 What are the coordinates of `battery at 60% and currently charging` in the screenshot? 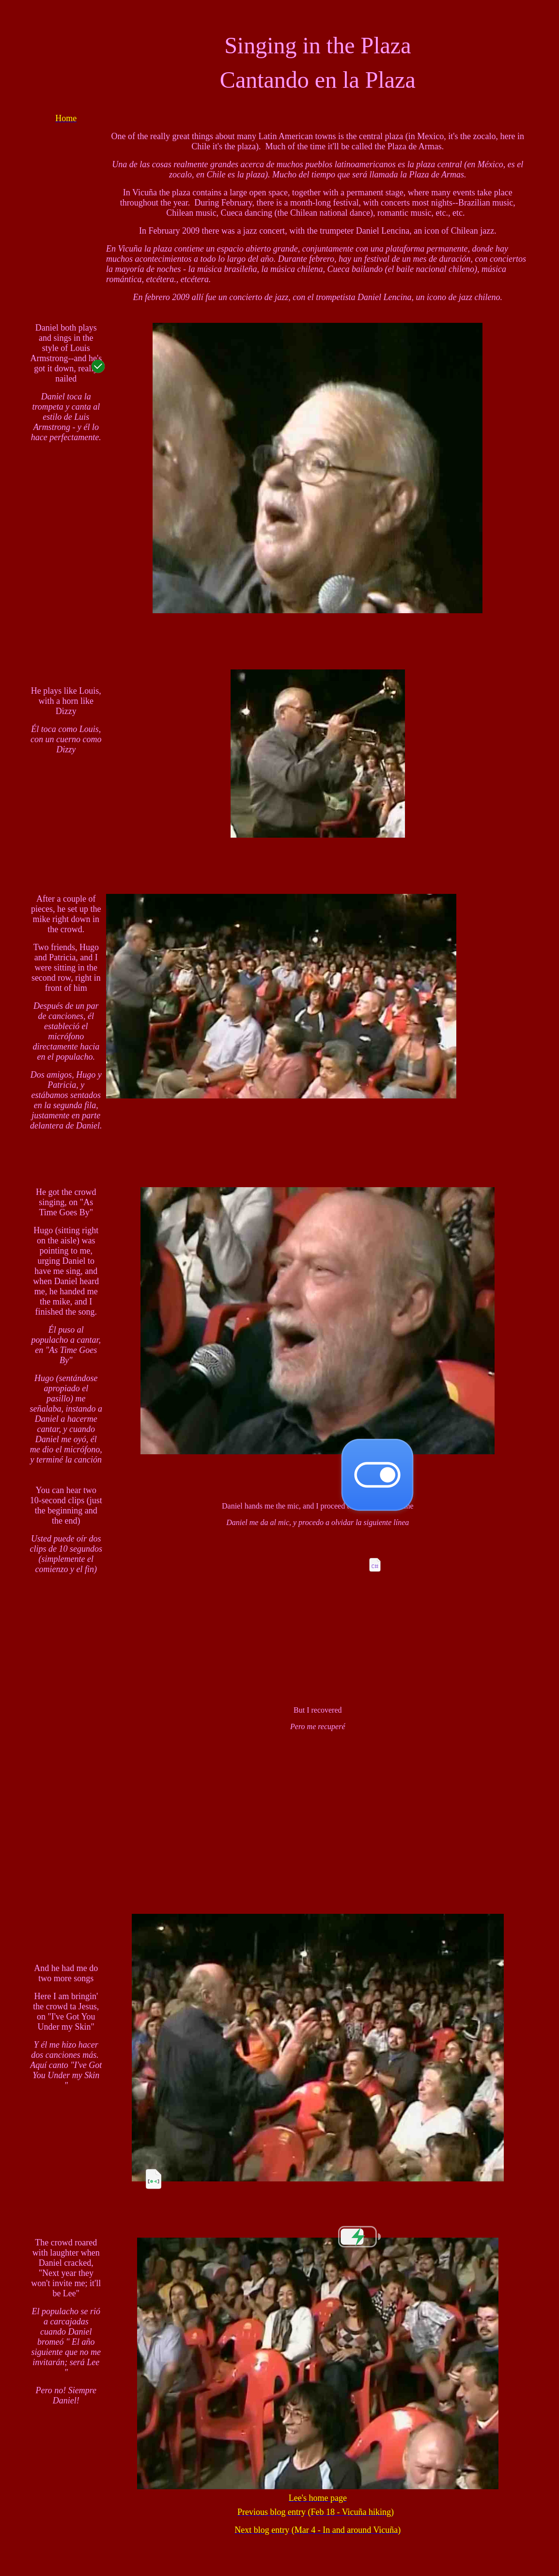 It's located at (359, 2237).